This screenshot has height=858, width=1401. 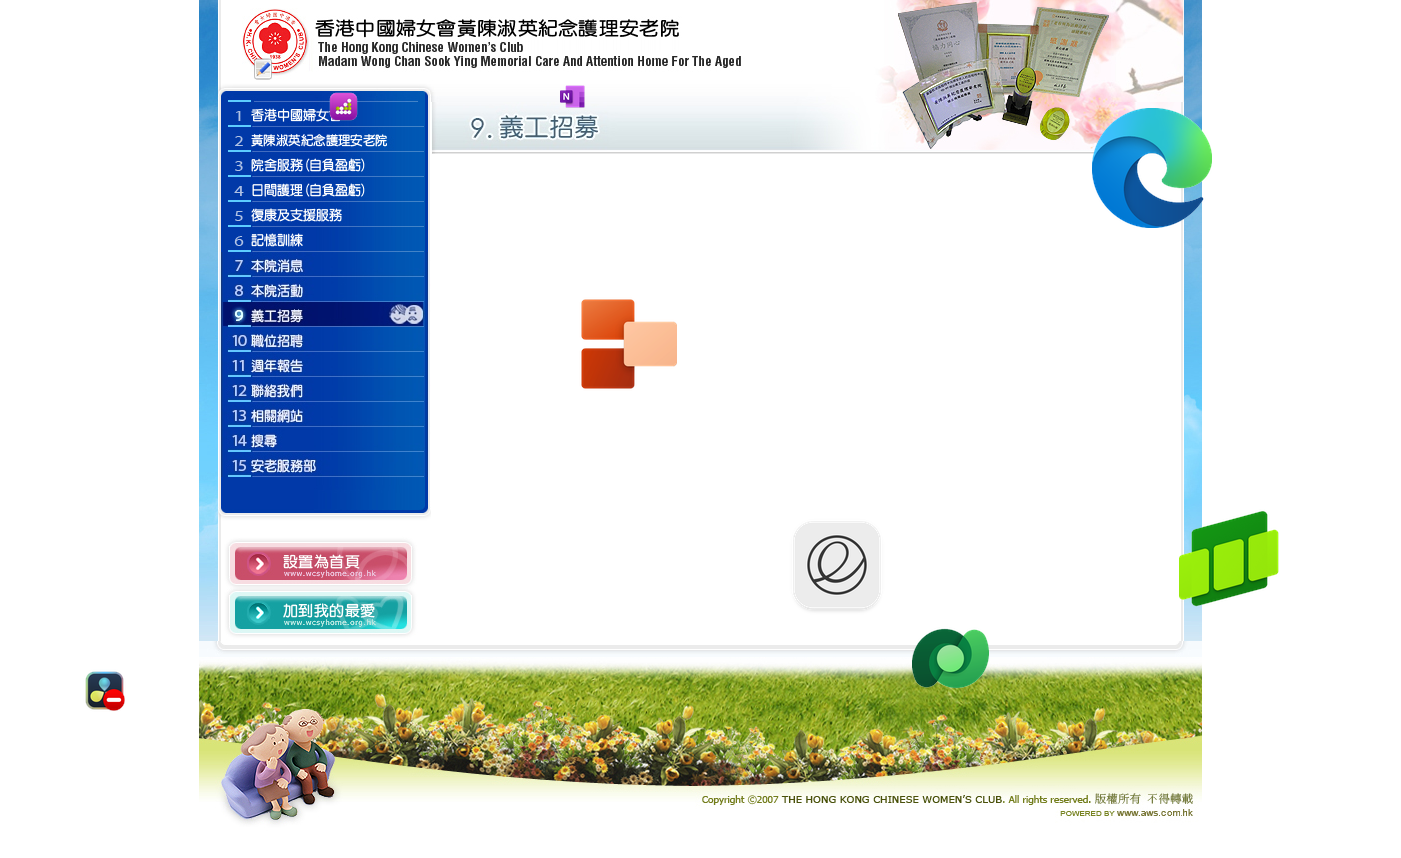 I want to click on open gedit text editor, so click(x=263, y=69).